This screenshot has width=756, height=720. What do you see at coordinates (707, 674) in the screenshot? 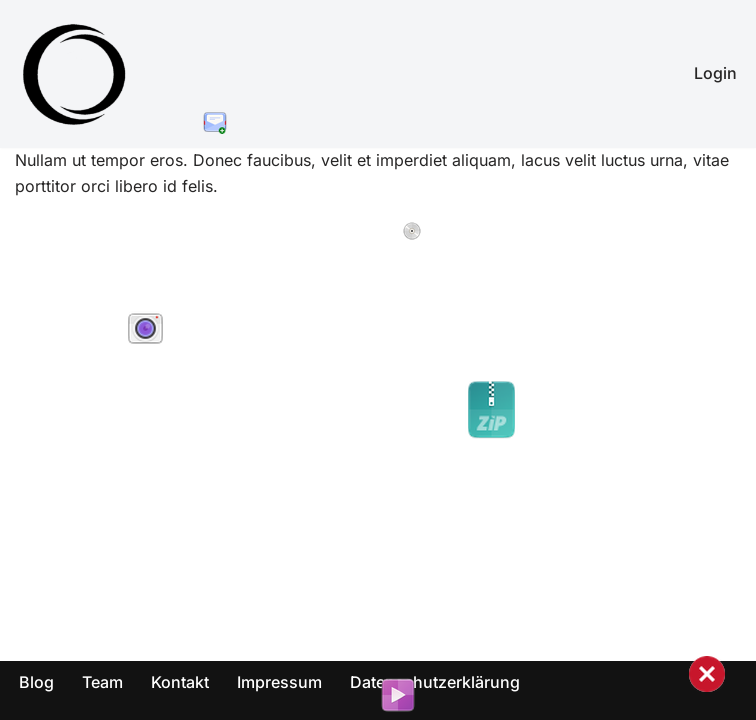
I see `close the current window or dialog` at bounding box center [707, 674].